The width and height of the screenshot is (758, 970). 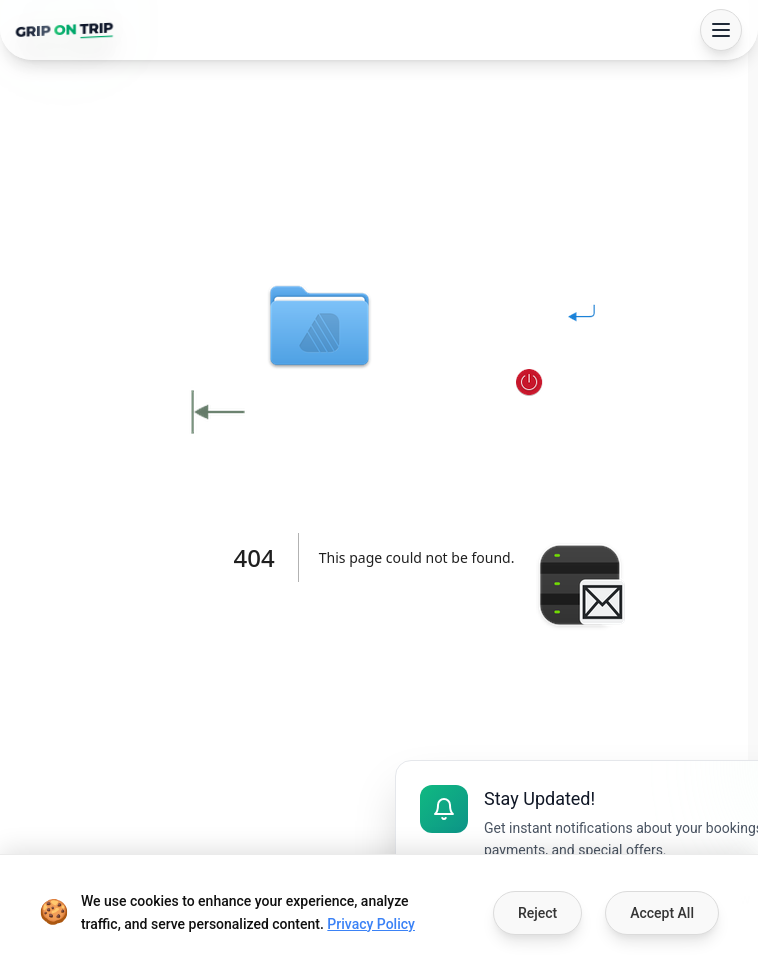 I want to click on reply to an email message, so click(x=581, y=311).